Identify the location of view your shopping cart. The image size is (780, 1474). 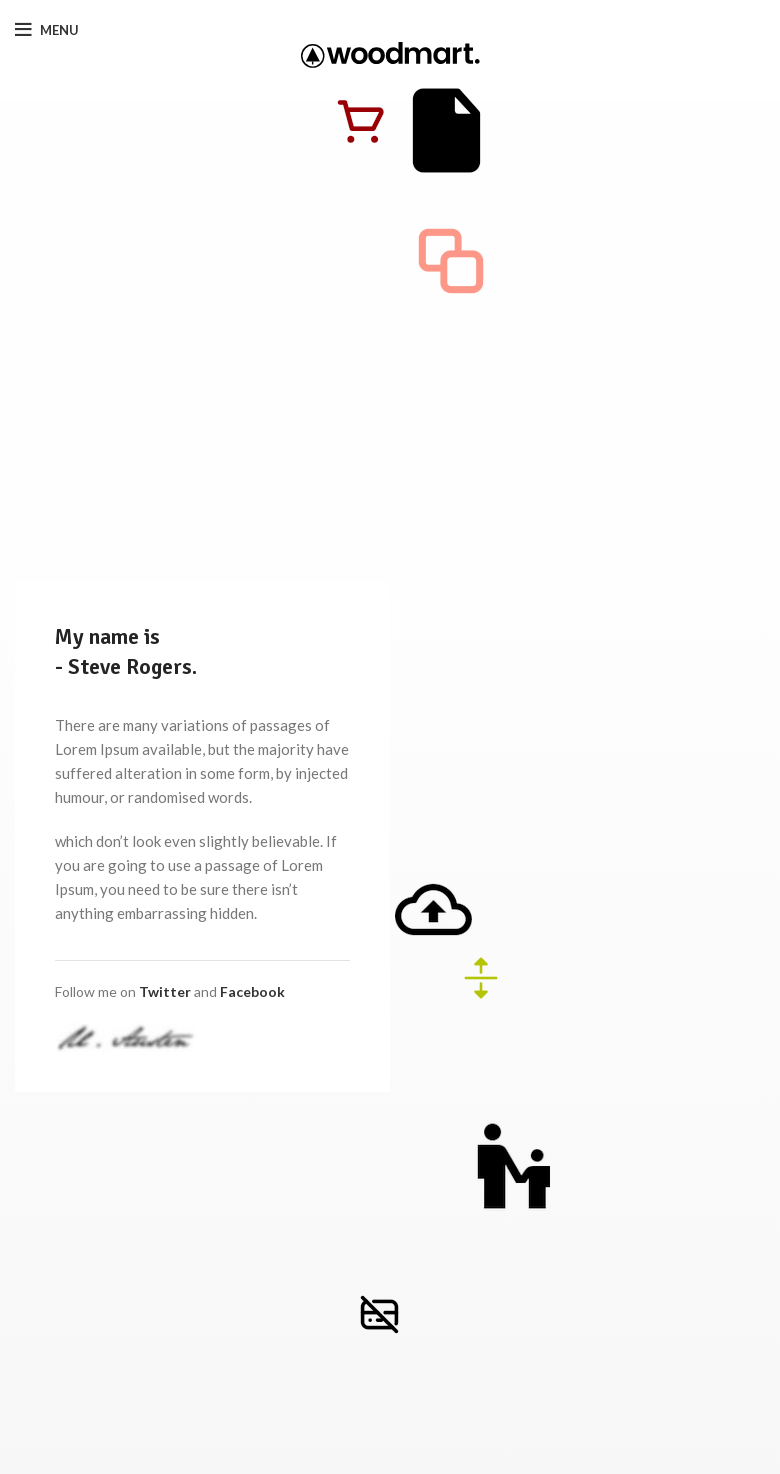
(361, 121).